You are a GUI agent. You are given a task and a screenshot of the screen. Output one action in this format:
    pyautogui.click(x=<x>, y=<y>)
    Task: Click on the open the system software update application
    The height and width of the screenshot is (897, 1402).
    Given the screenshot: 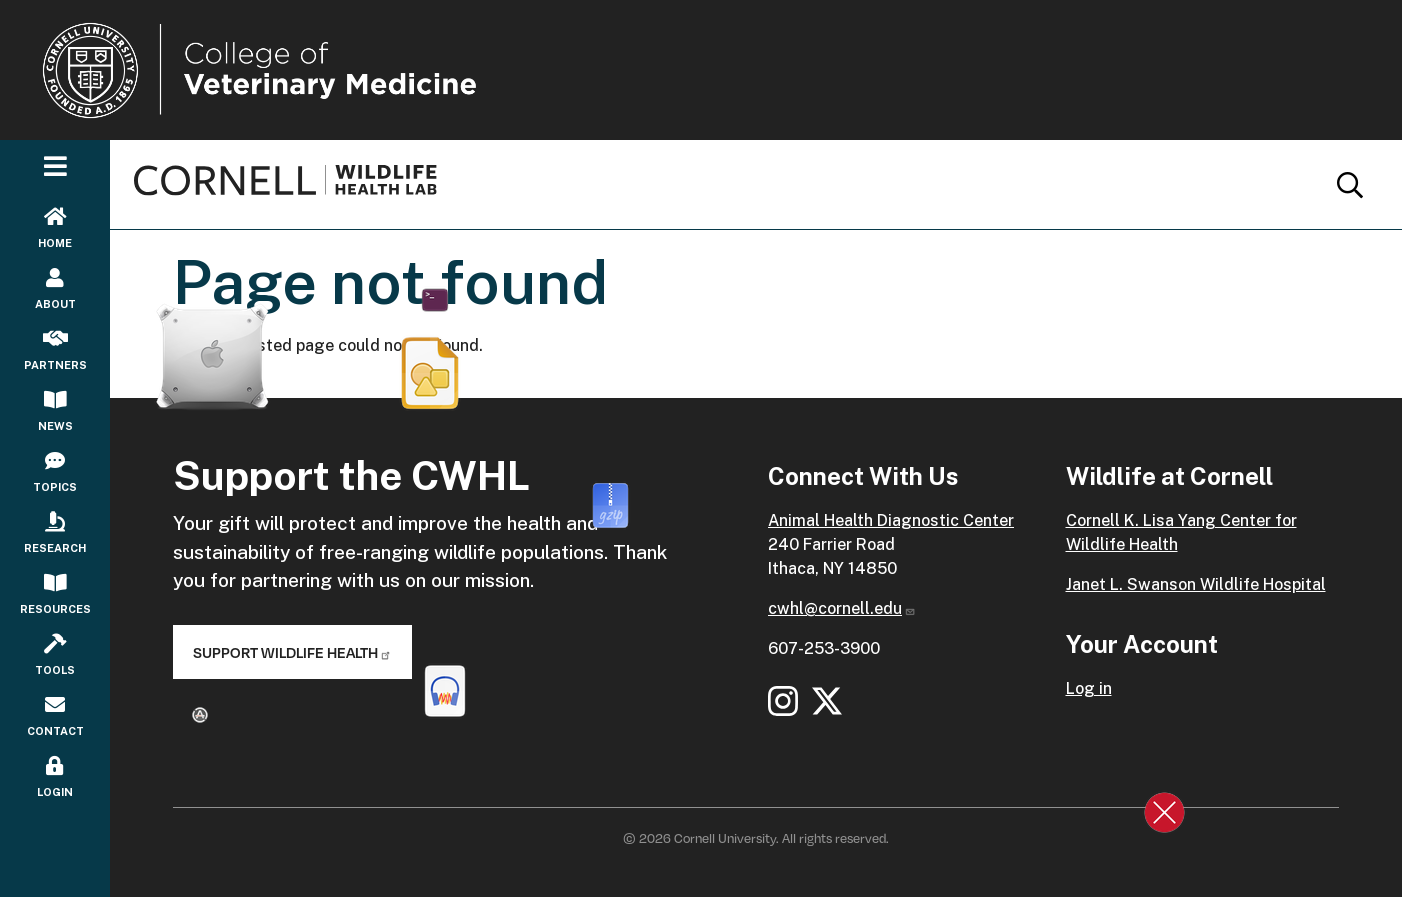 What is the action you would take?
    pyautogui.click(x=200, y=715)
    